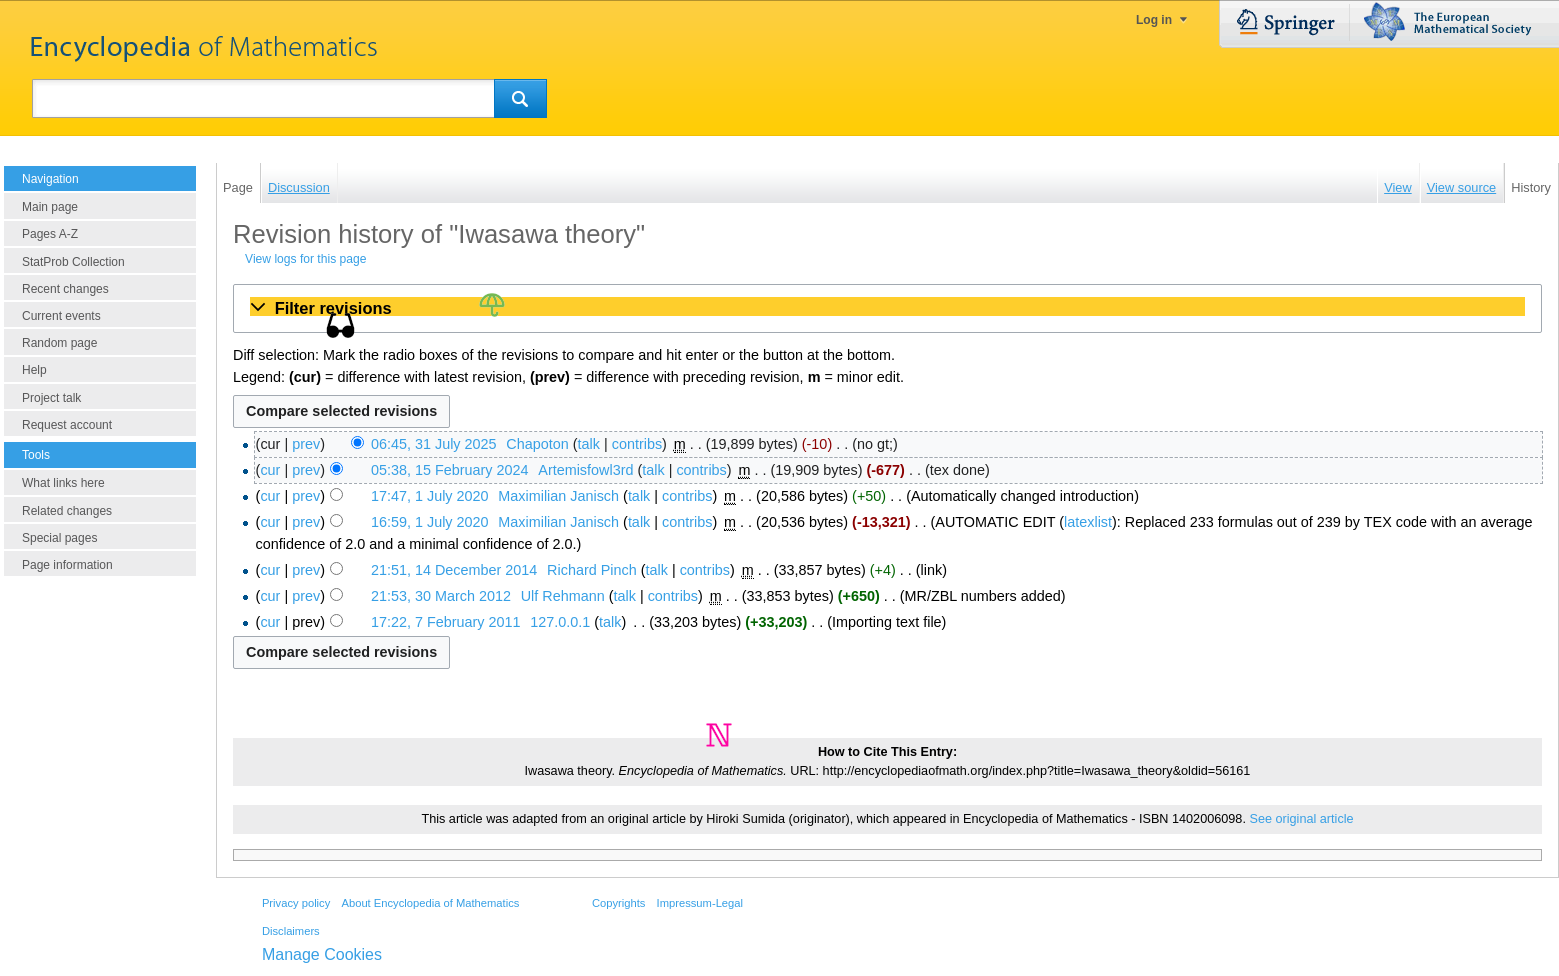 The width and height of the screenshot is (1559, 976). Describe the element at coordinates (492, 305) in the screenshot. I see `view weather protection or rain forecast` at that location.